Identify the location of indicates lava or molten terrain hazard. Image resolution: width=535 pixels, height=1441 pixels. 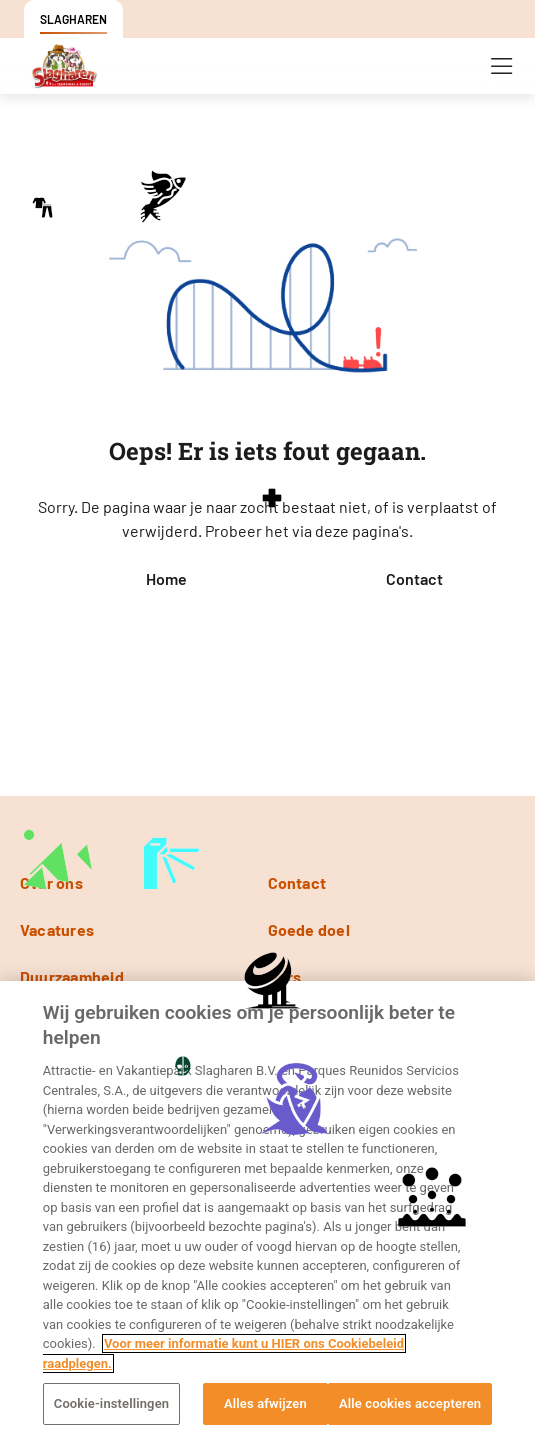
(432, 1197).